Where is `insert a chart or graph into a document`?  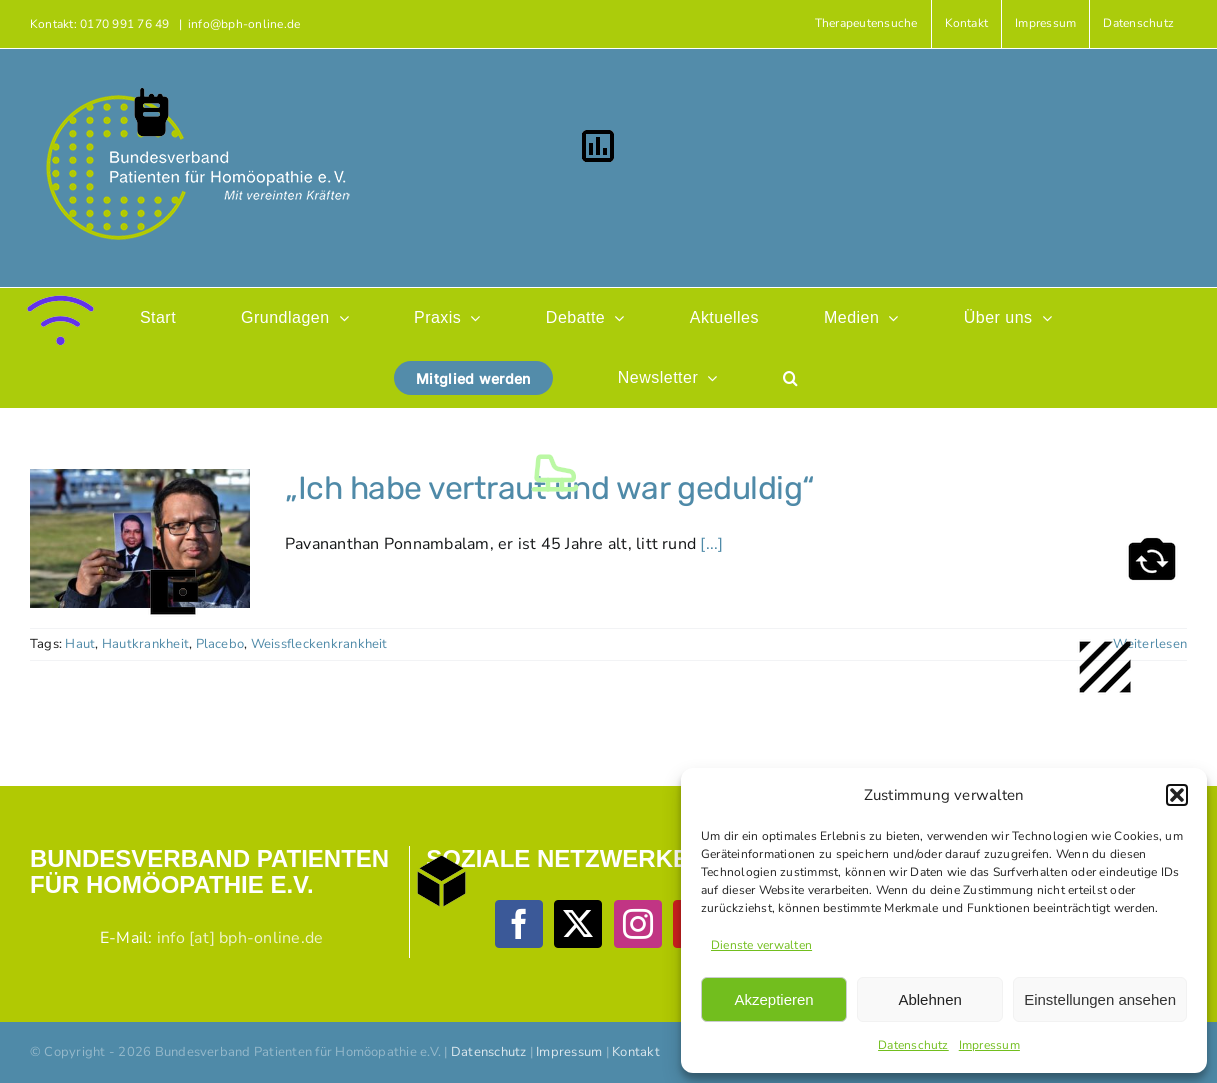 insert a chart or graph into a document is located at coordinates (598, 146).